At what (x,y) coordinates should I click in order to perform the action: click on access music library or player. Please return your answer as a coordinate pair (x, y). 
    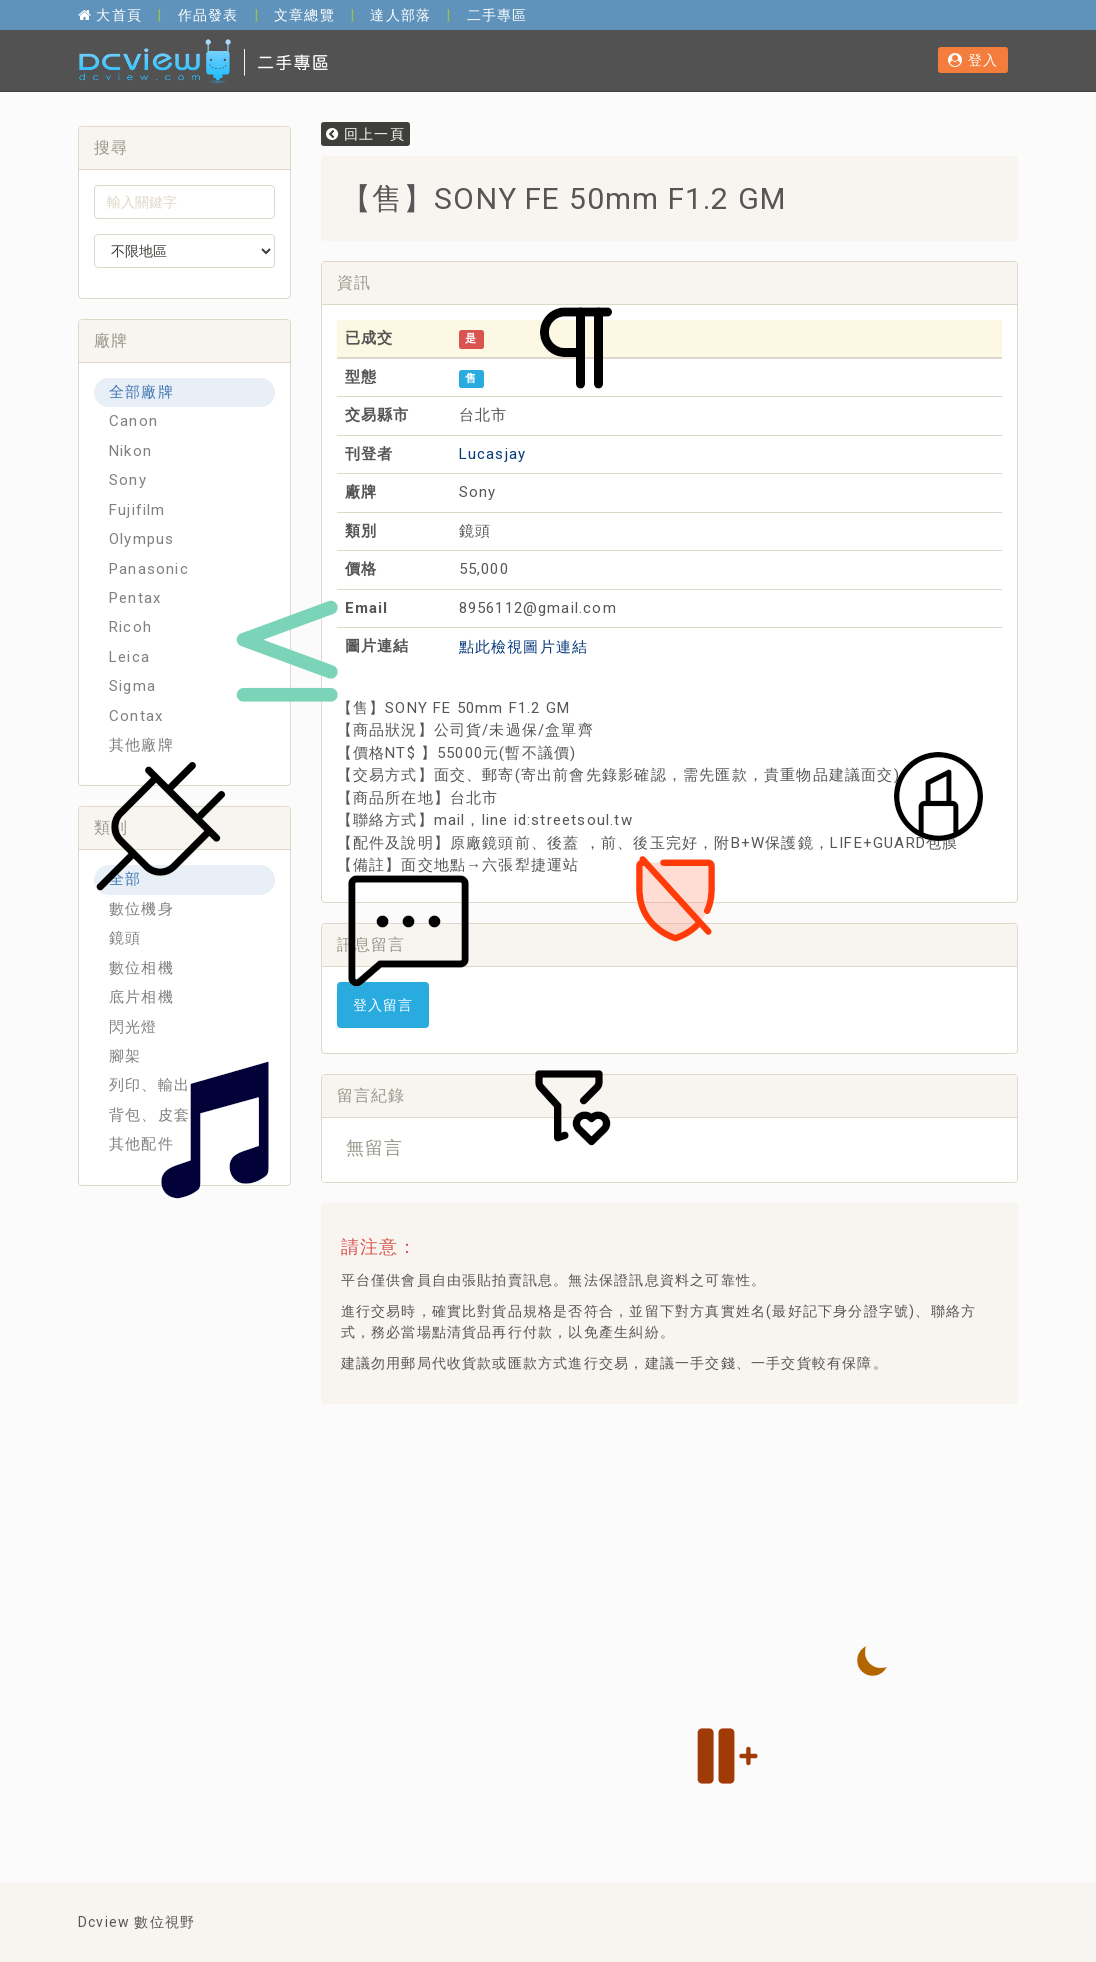
    Looking at the image, I should click on (215, 1130).